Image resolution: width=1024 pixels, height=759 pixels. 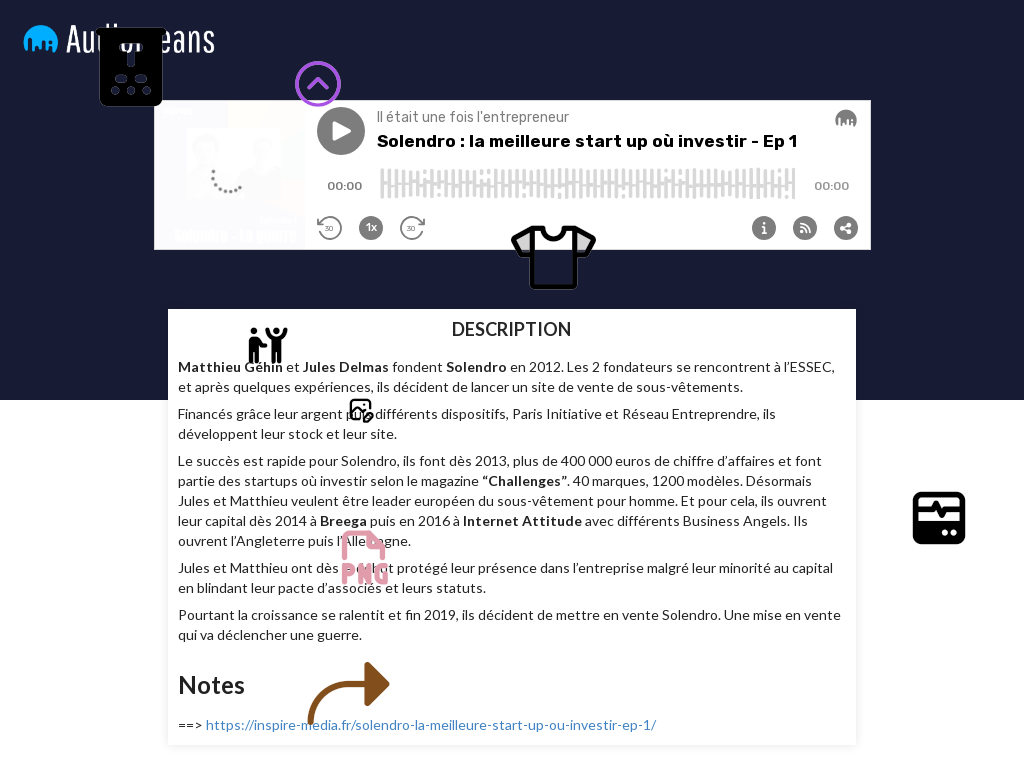 What do you see at coordinates (363, 557) in the screenshot?
I see `indicates a PNG image file type` at bounding box center [363, 557].